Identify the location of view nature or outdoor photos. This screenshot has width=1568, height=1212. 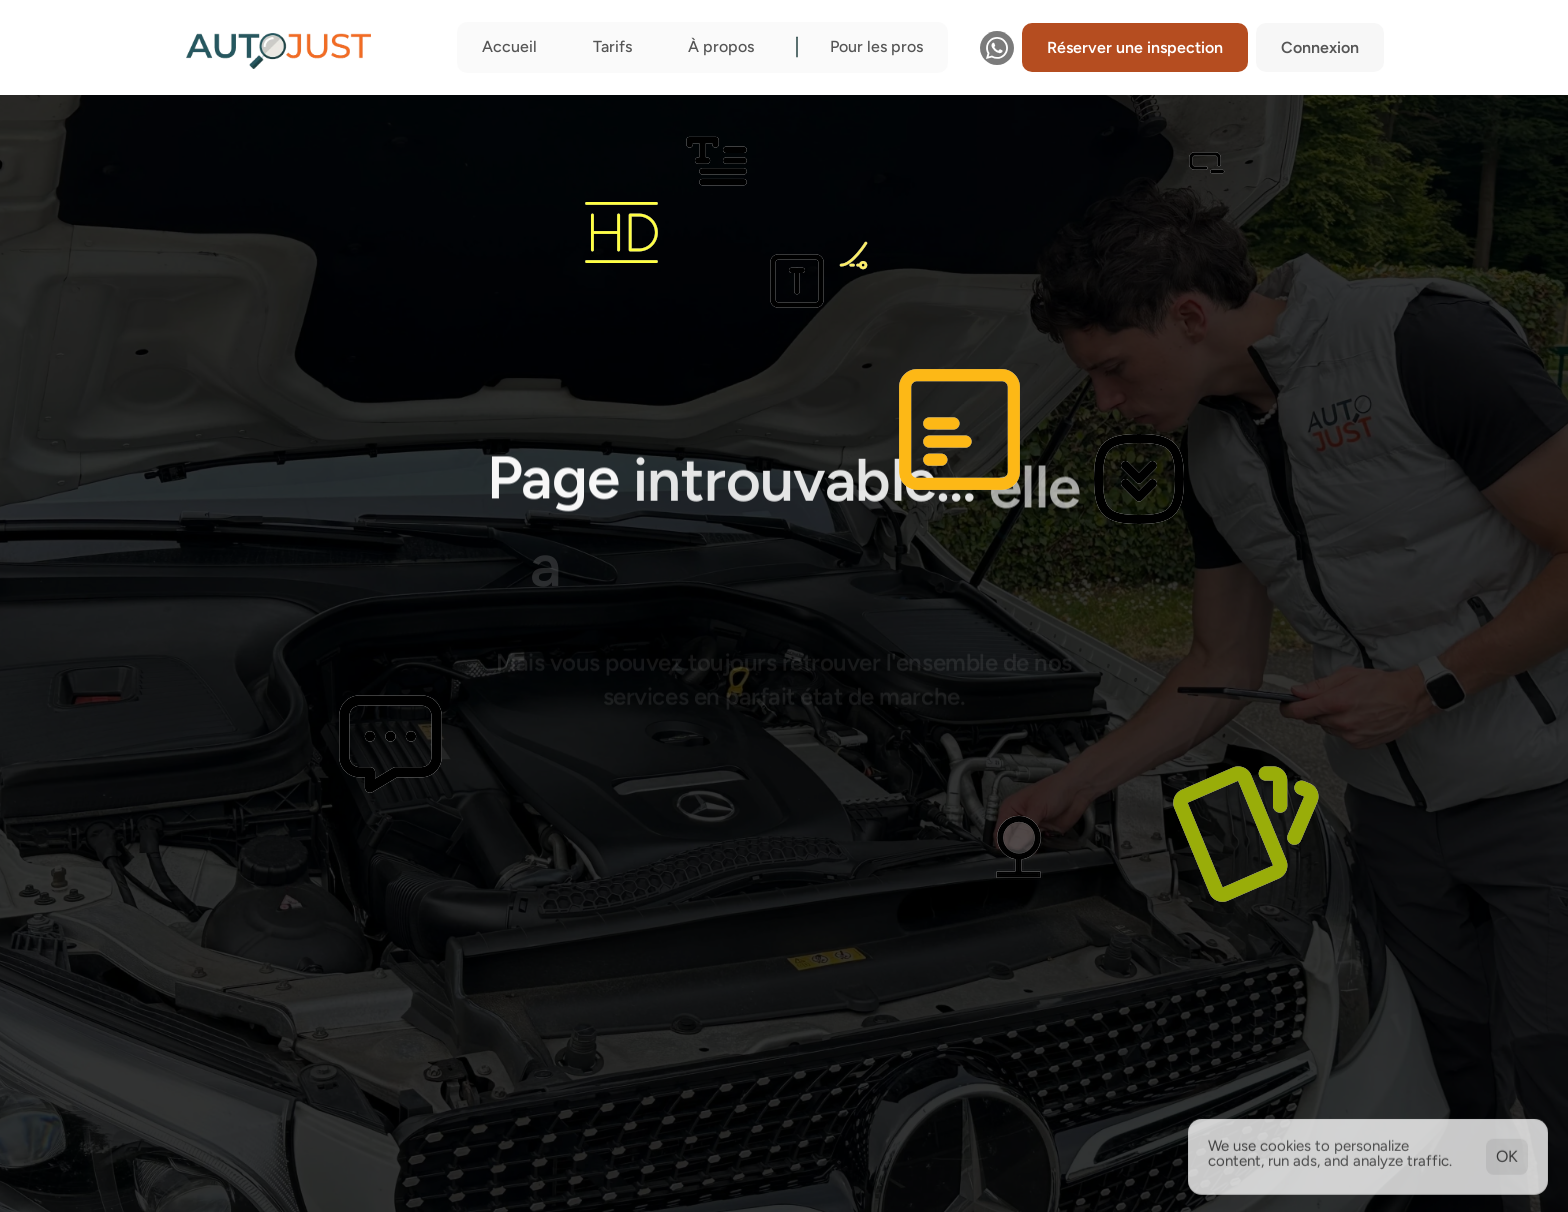
(1018, 846).